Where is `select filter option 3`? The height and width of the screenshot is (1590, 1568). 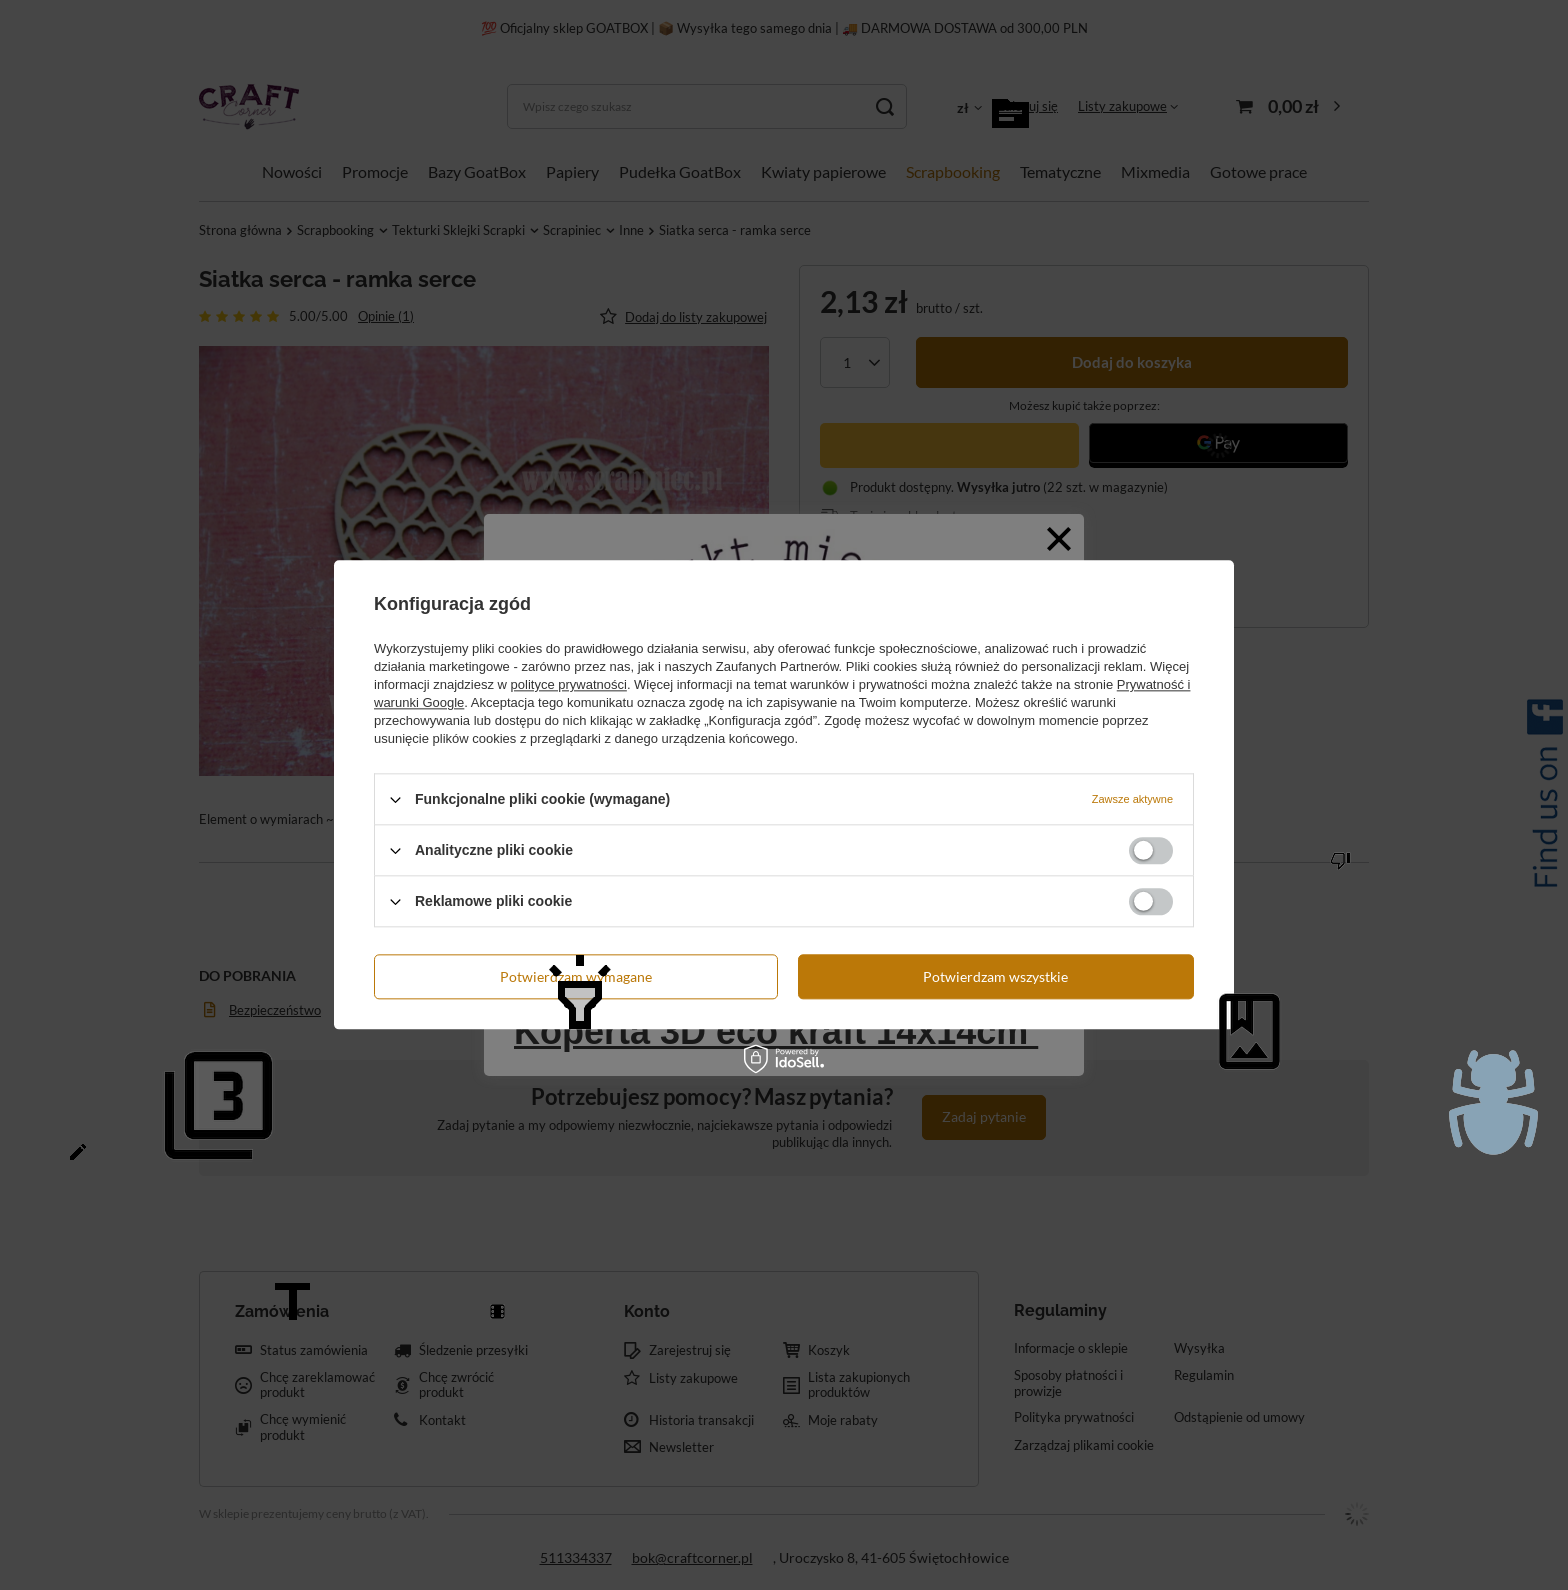
select filter option 3 is located at coordinates (218, 1105).